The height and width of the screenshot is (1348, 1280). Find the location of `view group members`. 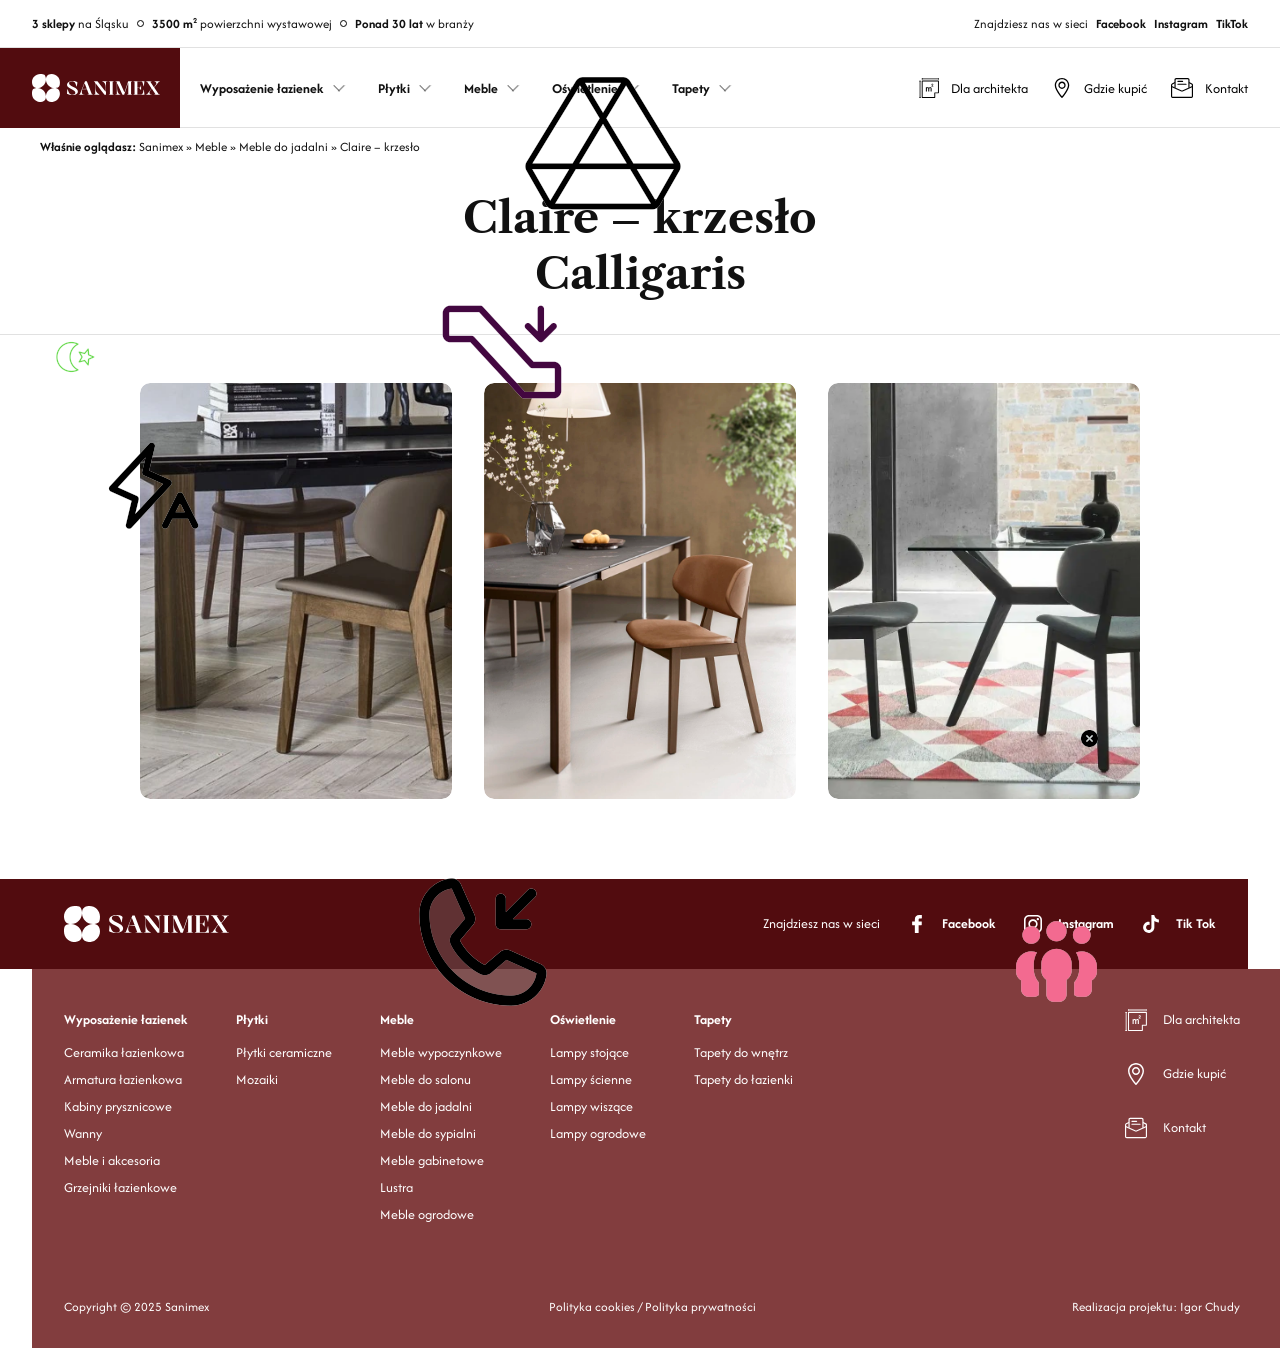

view group members is located at coordinates (1056, 961).